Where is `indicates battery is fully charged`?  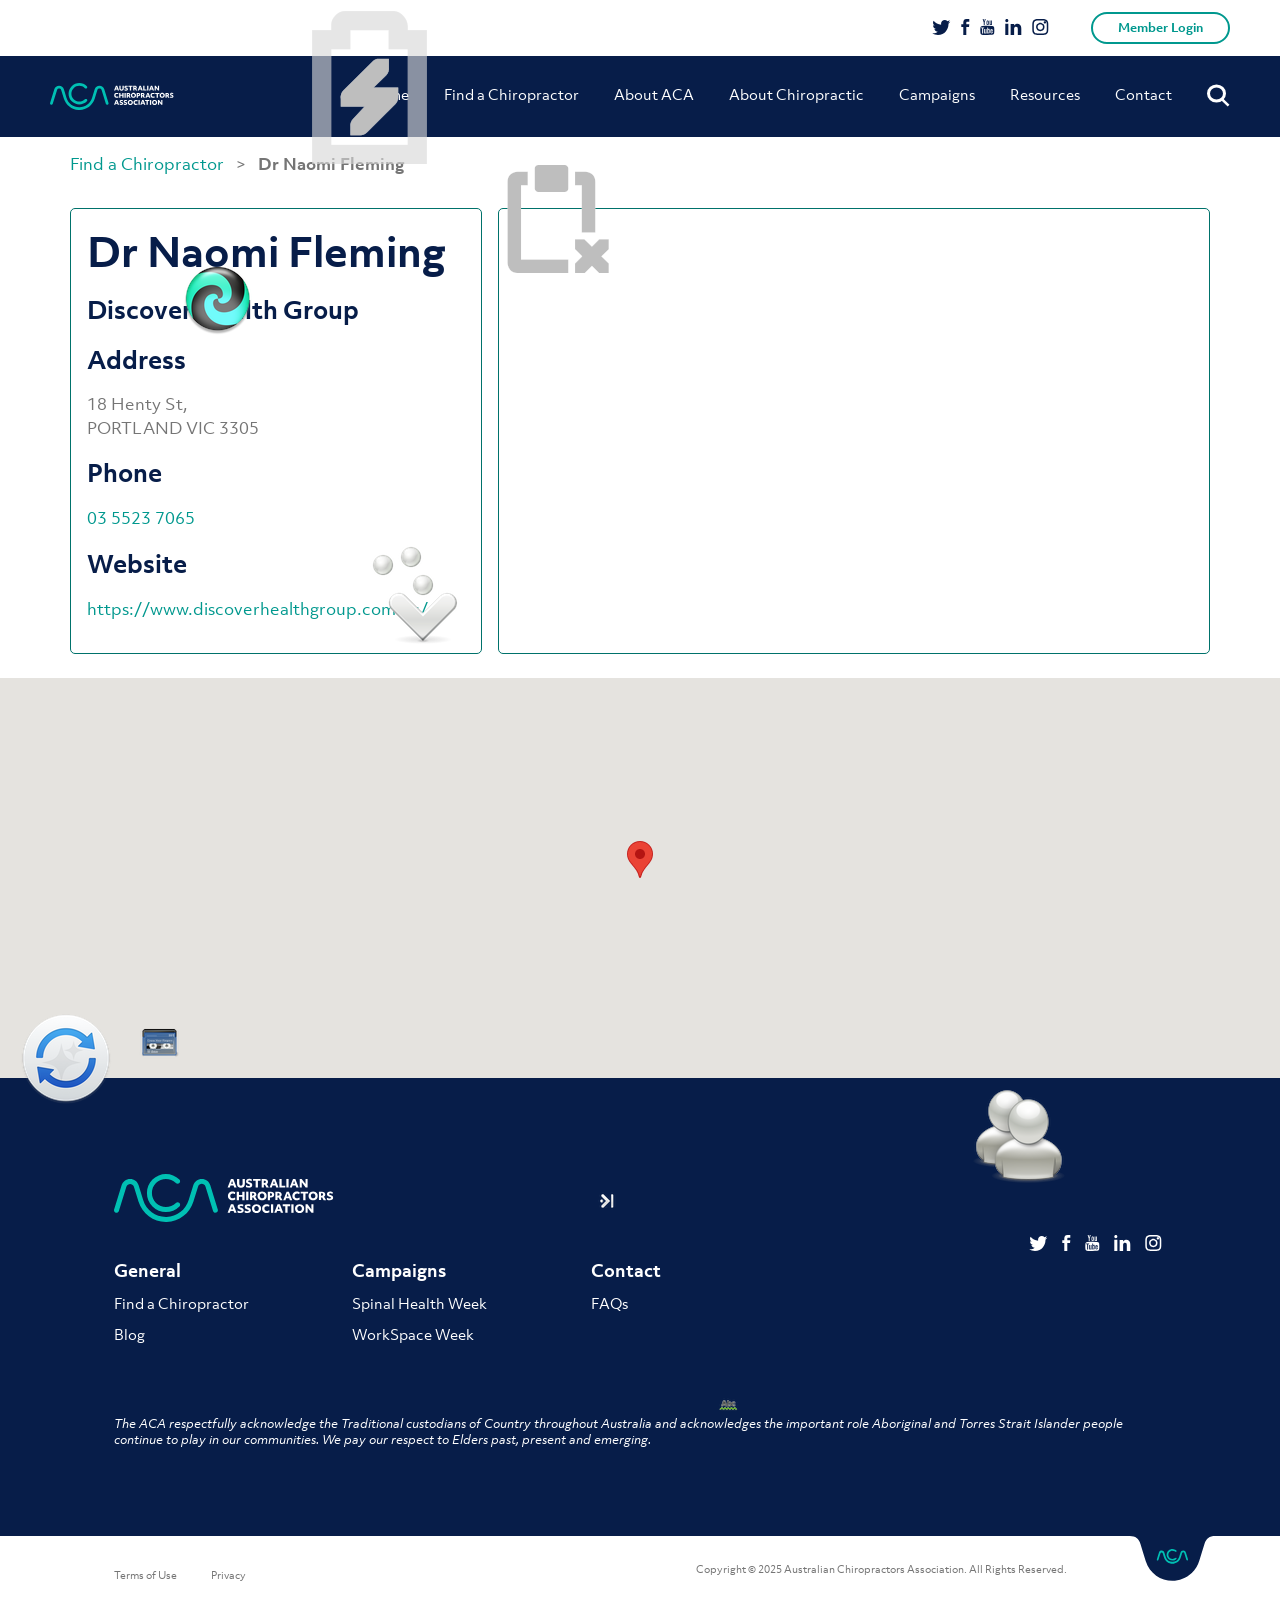
indicates battery is fully charged is located at coordinates (369, 87).